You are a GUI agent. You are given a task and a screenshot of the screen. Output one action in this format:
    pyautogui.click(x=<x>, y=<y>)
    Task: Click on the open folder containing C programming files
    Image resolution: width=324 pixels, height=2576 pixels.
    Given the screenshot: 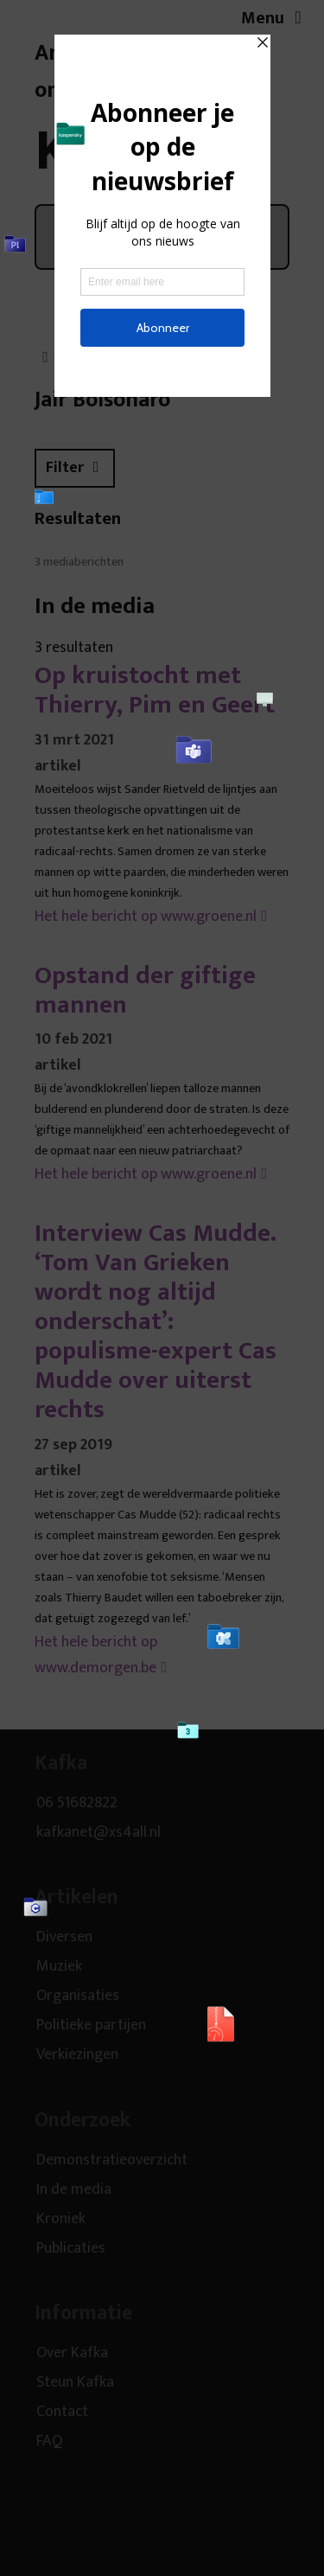 What is the action you would take?
    pyautogui.click(x=35, y=1908)
    